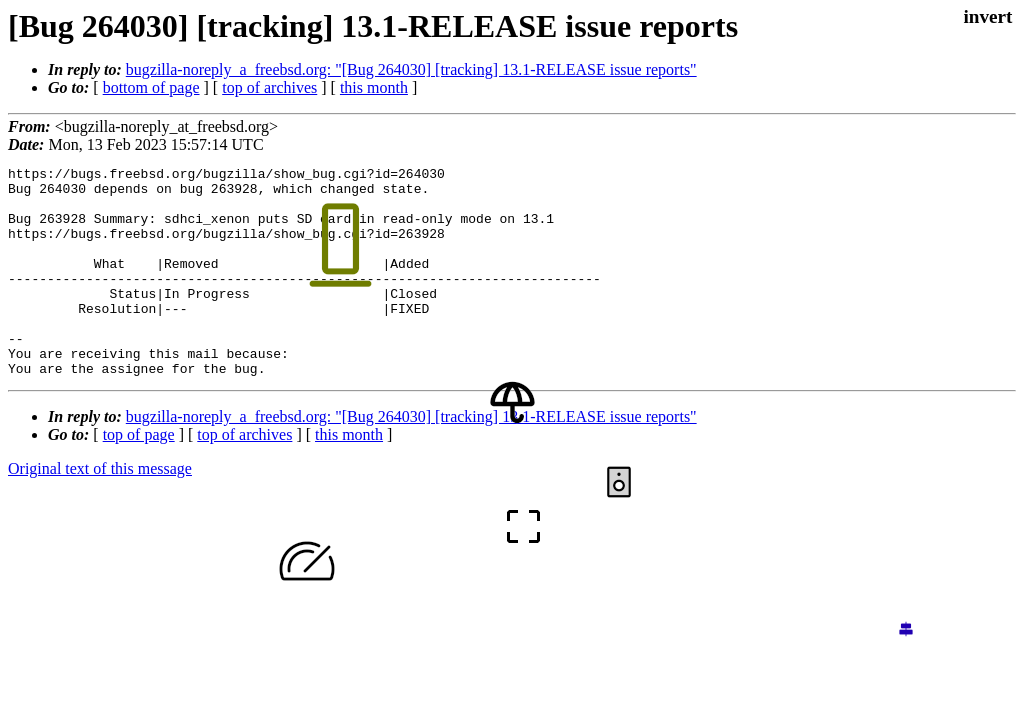  I want to click on view speed or performance metrics, so click(307, 563).